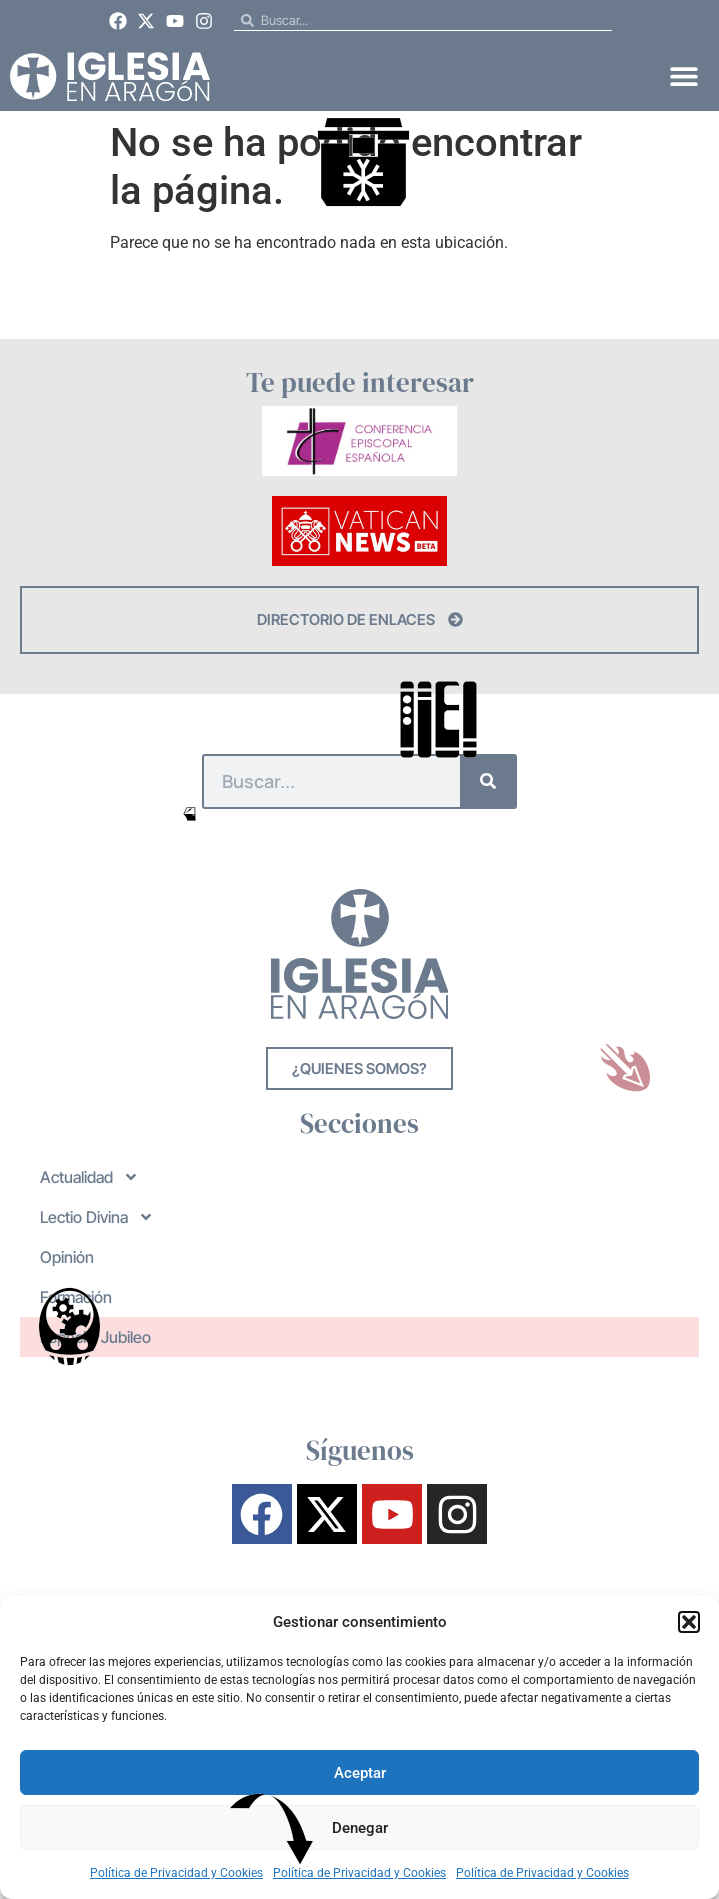 Image resolution: width=719 pixels, height=1899 pixels. Describe the element at coordinates (363, 160) in the screenshot. I see `access cooling or refrigeration settings` at that location.